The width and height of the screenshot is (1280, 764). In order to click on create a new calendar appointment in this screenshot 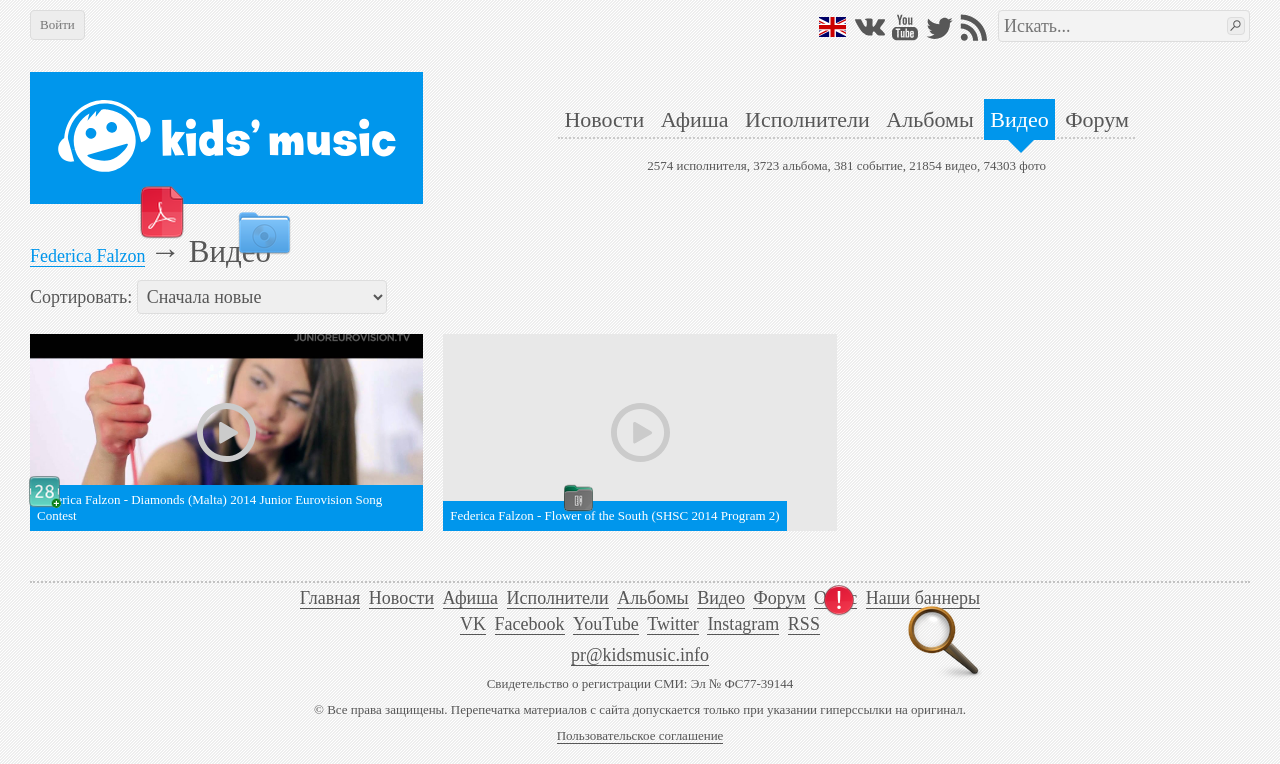, I will do `click(44, 491)`.